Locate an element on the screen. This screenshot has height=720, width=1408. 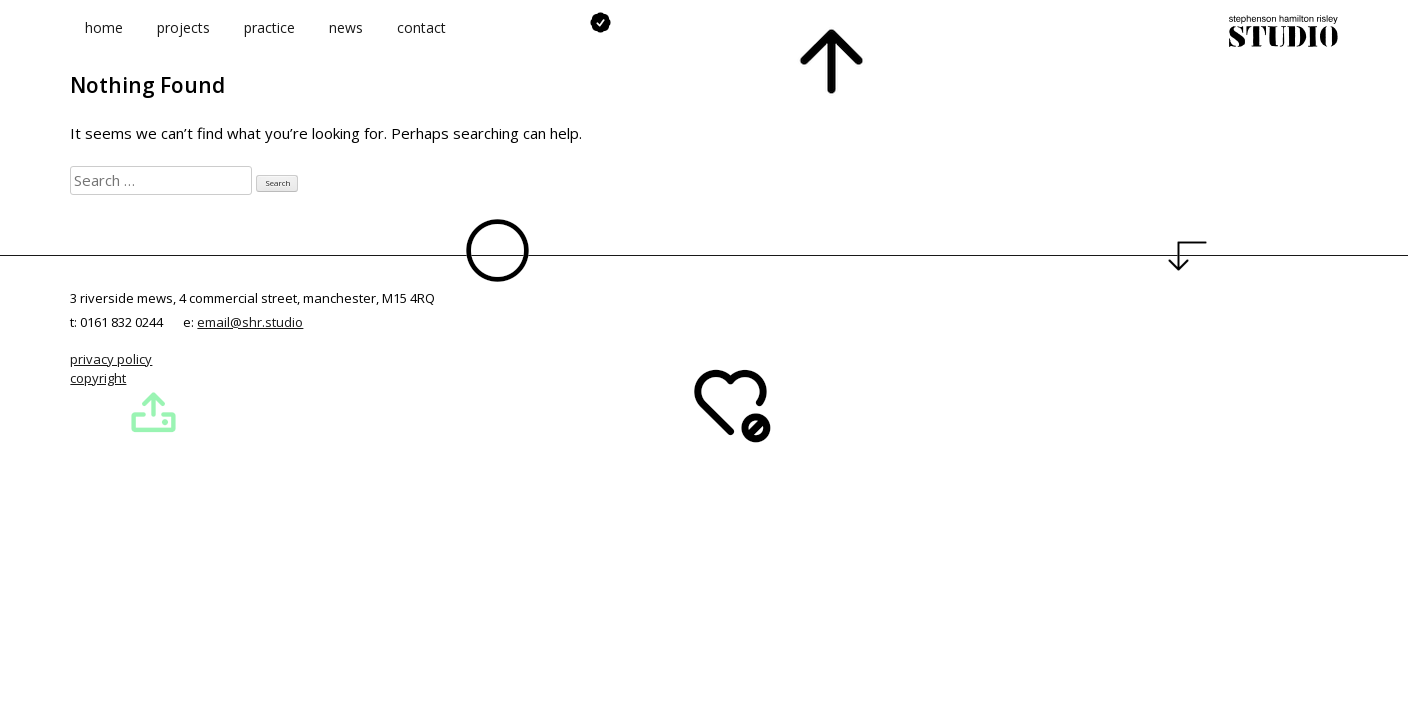
unselected radio button or checkbox option is located at coordinates (497, 250).